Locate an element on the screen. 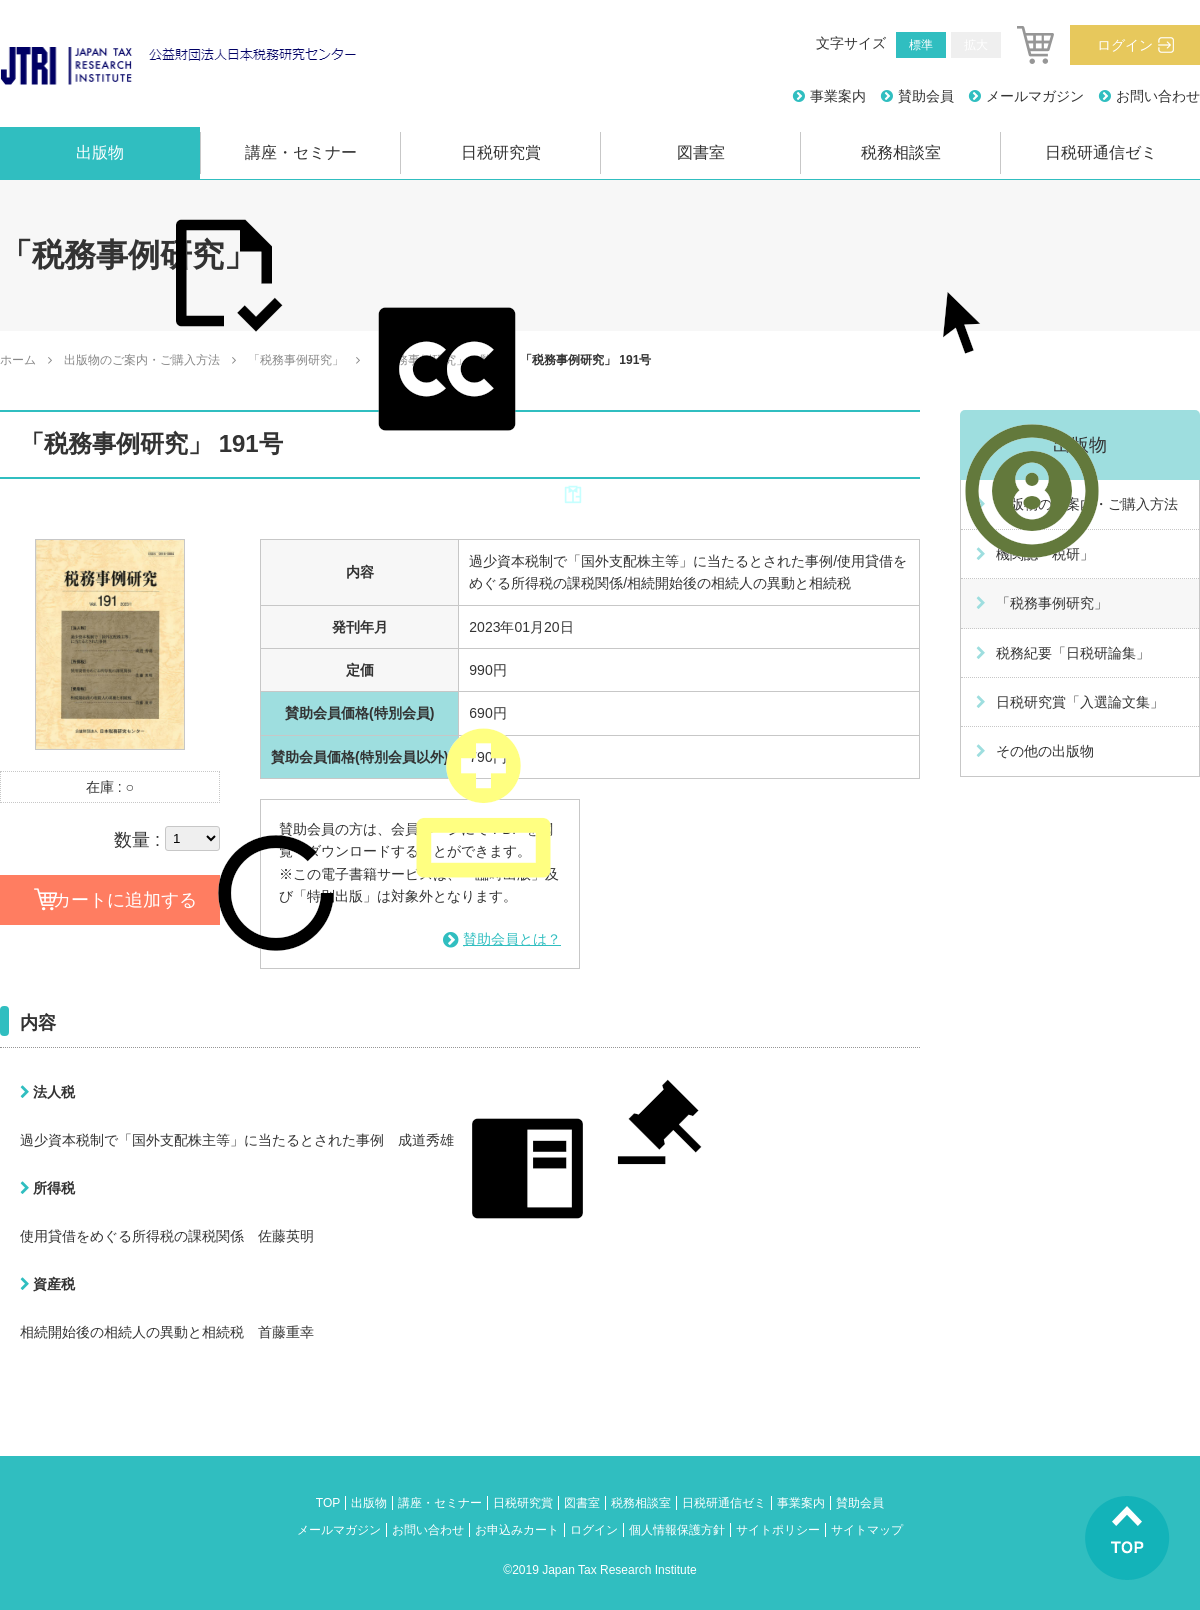  cursor app logo is located at coordinates (958, 323).